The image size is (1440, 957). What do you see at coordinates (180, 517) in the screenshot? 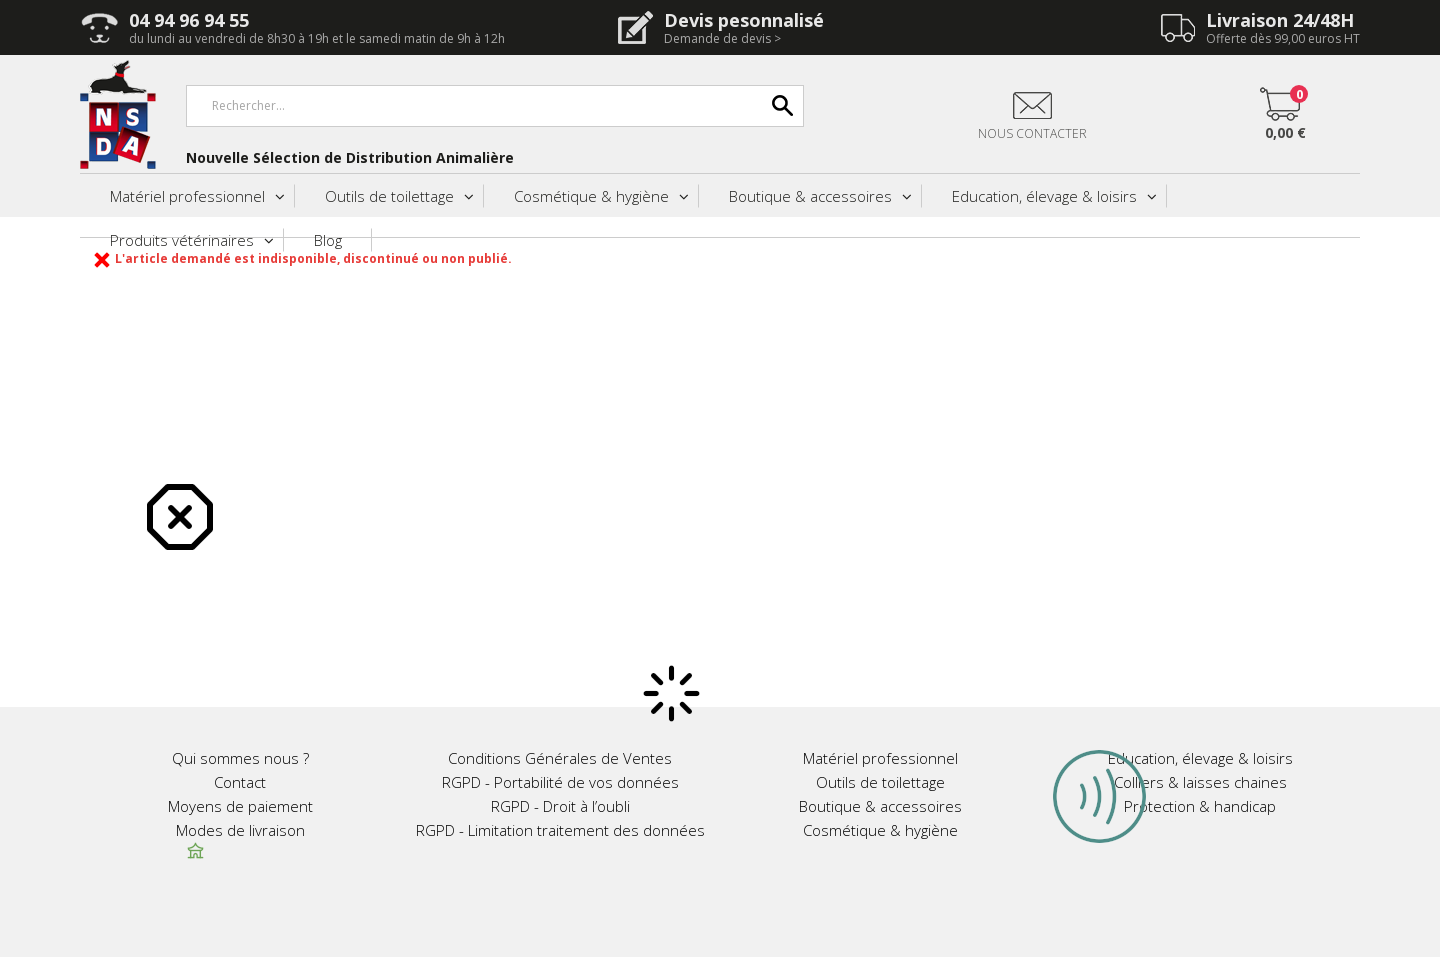
I see `stop or cancel an action` at bounding box center [180, 517].